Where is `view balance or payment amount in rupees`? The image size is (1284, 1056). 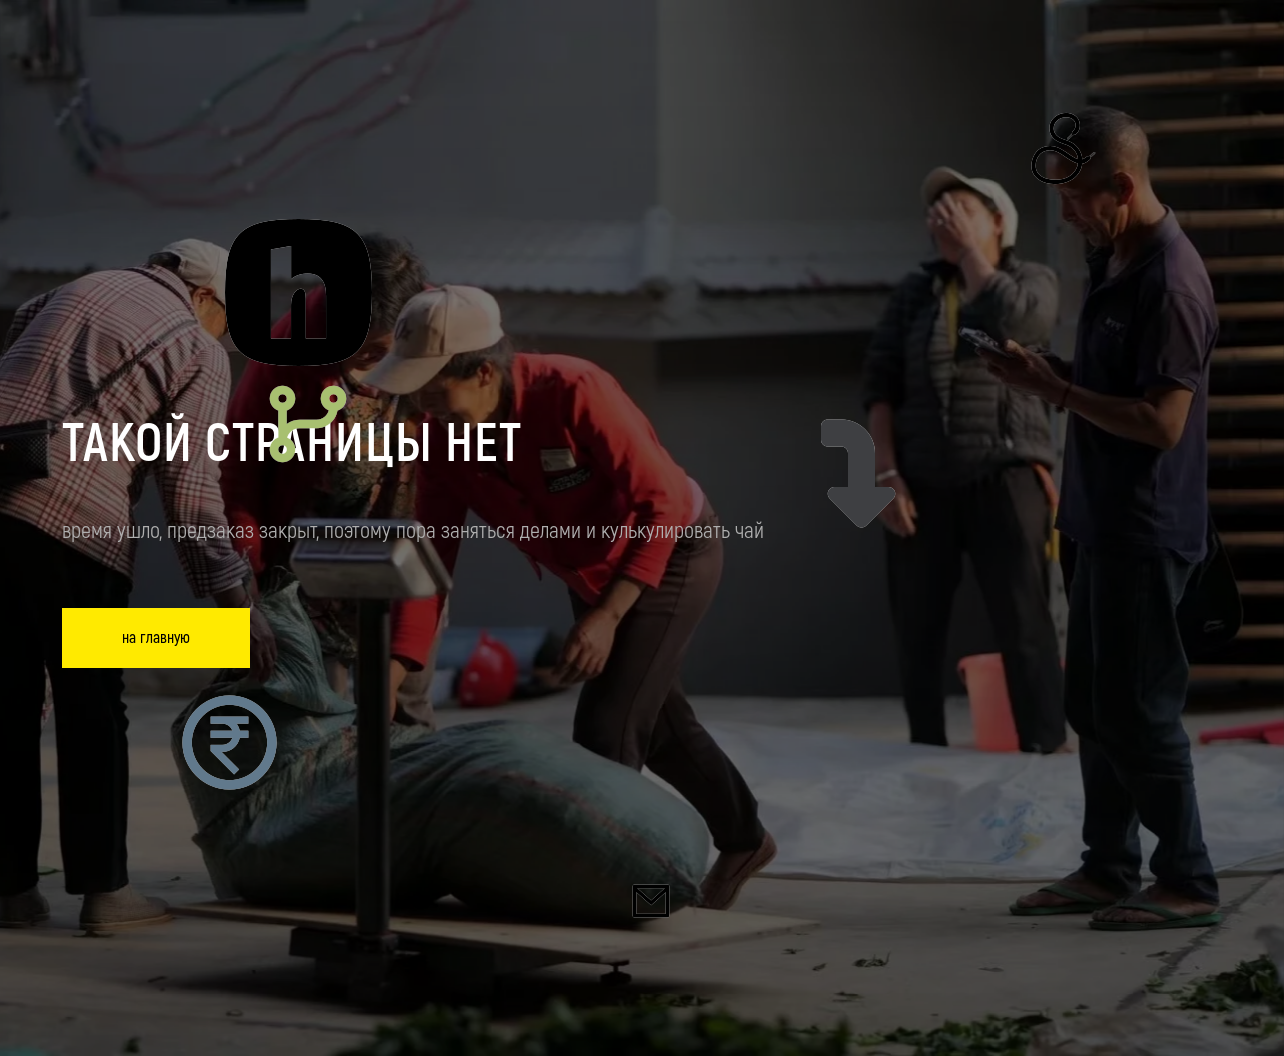
view balance or payment amount in rupees is located at coordinates (229, 742).